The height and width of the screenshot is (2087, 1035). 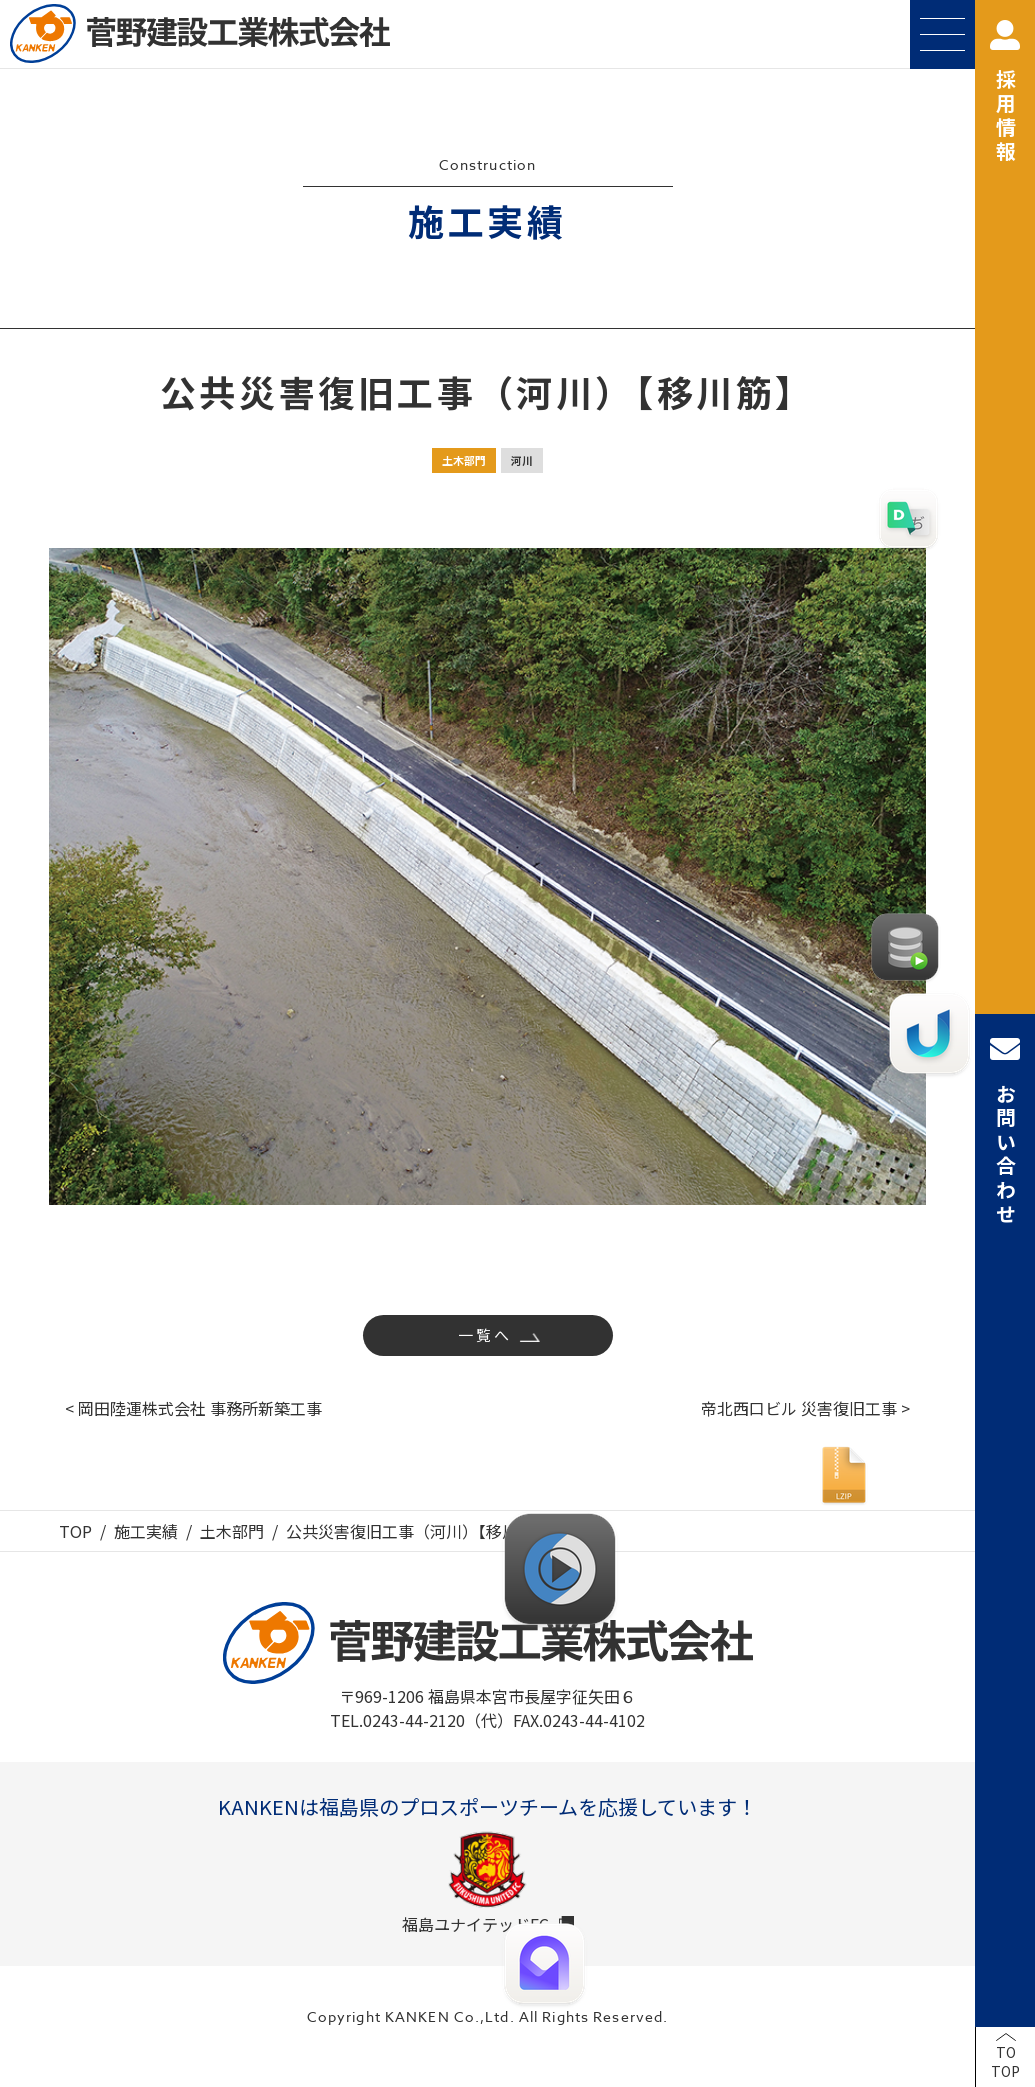 I want to click on an lzip compressed archive file, so click(x=844, y=1476).